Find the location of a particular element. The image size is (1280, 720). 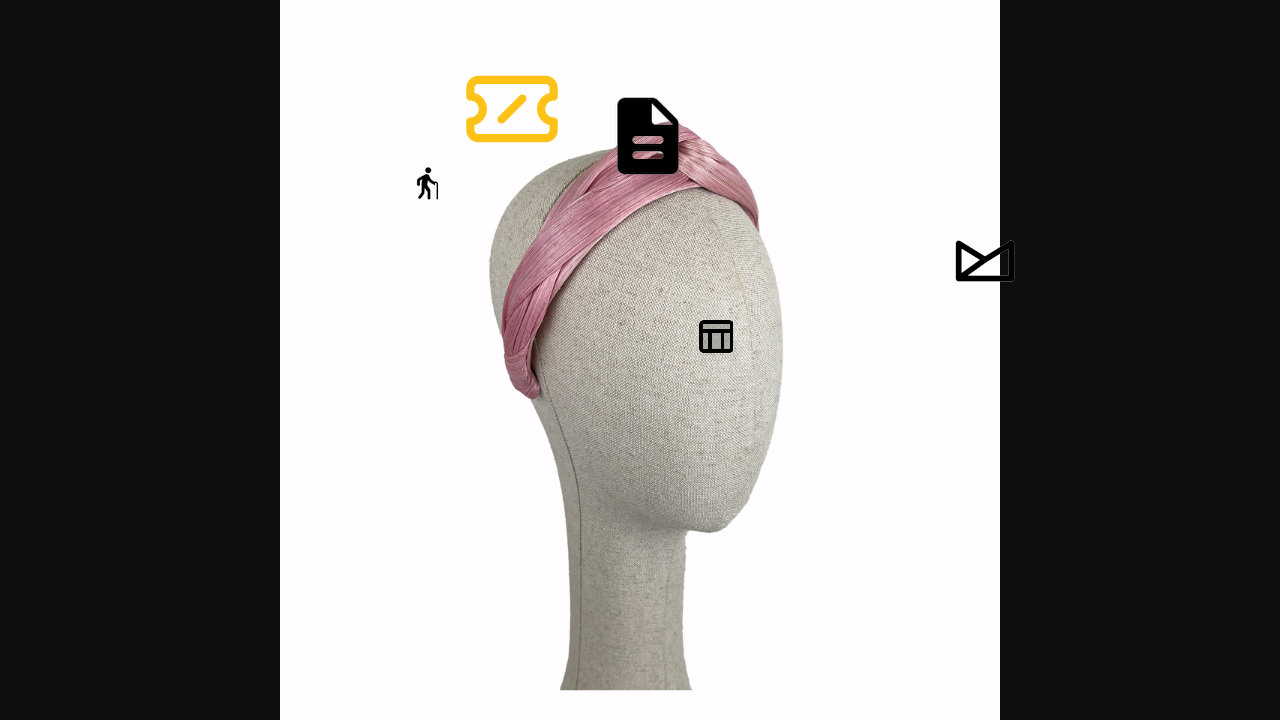

campaign monitor logo is located at coordinates (985, 261).